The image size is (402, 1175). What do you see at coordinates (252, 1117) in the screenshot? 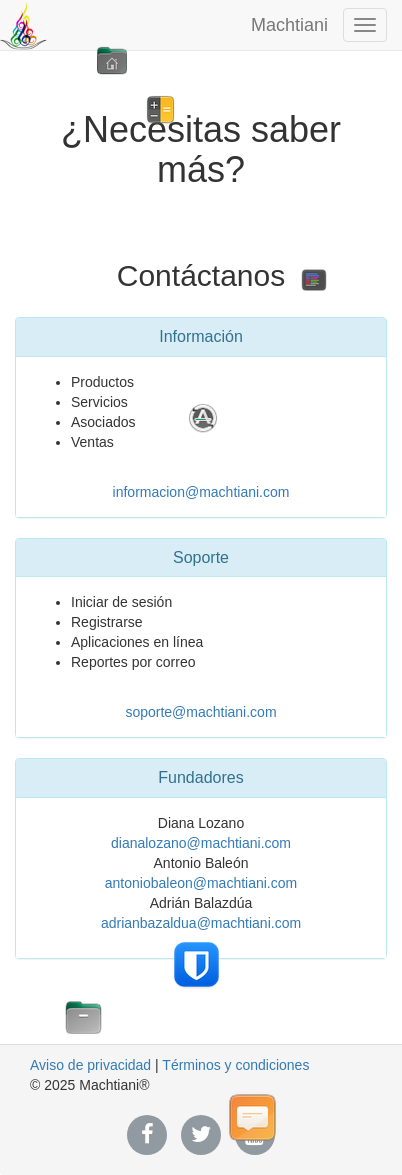
I see `open instant messaging app` at bounding box center [252, 1117].